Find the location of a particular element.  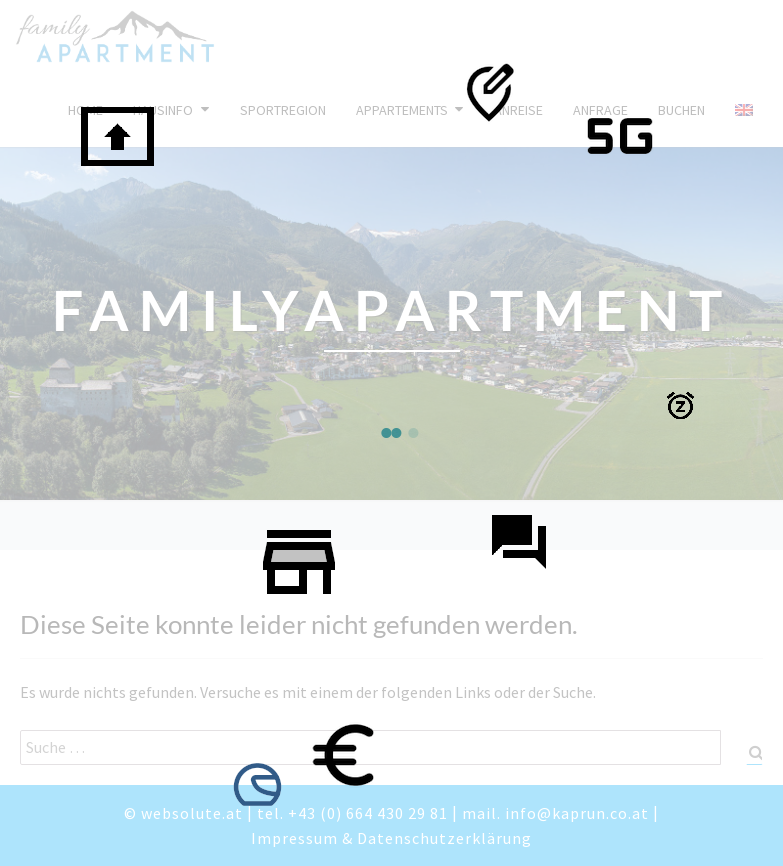

present to all or share screen is located at coordinates (117, 136).